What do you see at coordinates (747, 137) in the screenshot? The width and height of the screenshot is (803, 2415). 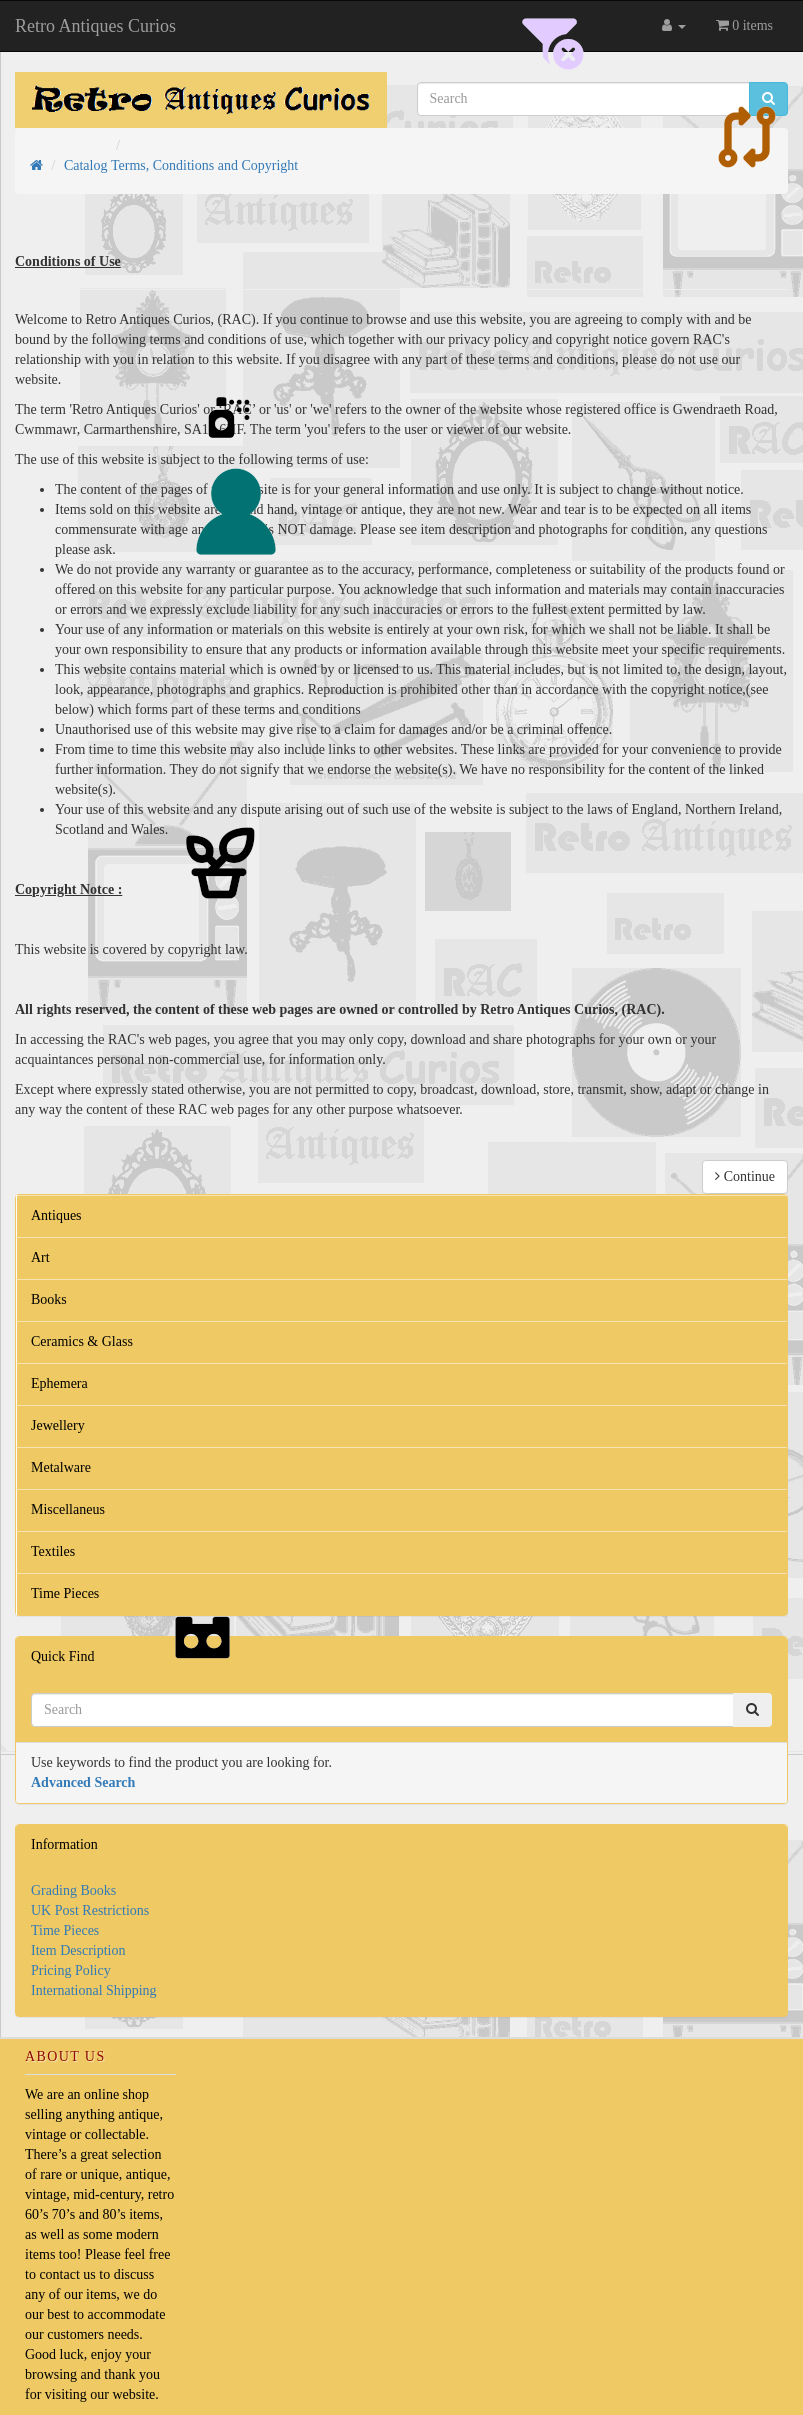 I see `compare code versions or branches` at bounding box center [747, 137].